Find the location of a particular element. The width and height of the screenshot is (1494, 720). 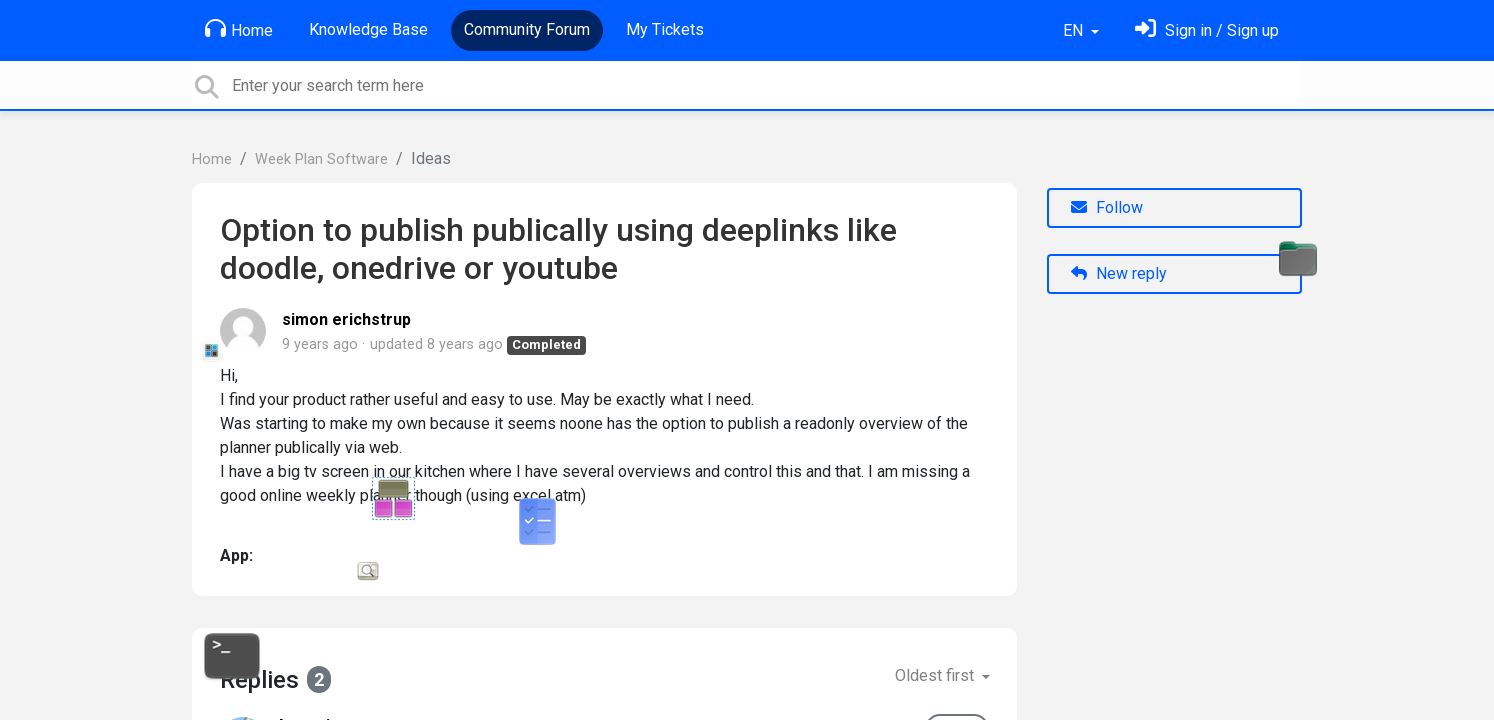

open the photo viewer application is located at coordinates (368, 571).